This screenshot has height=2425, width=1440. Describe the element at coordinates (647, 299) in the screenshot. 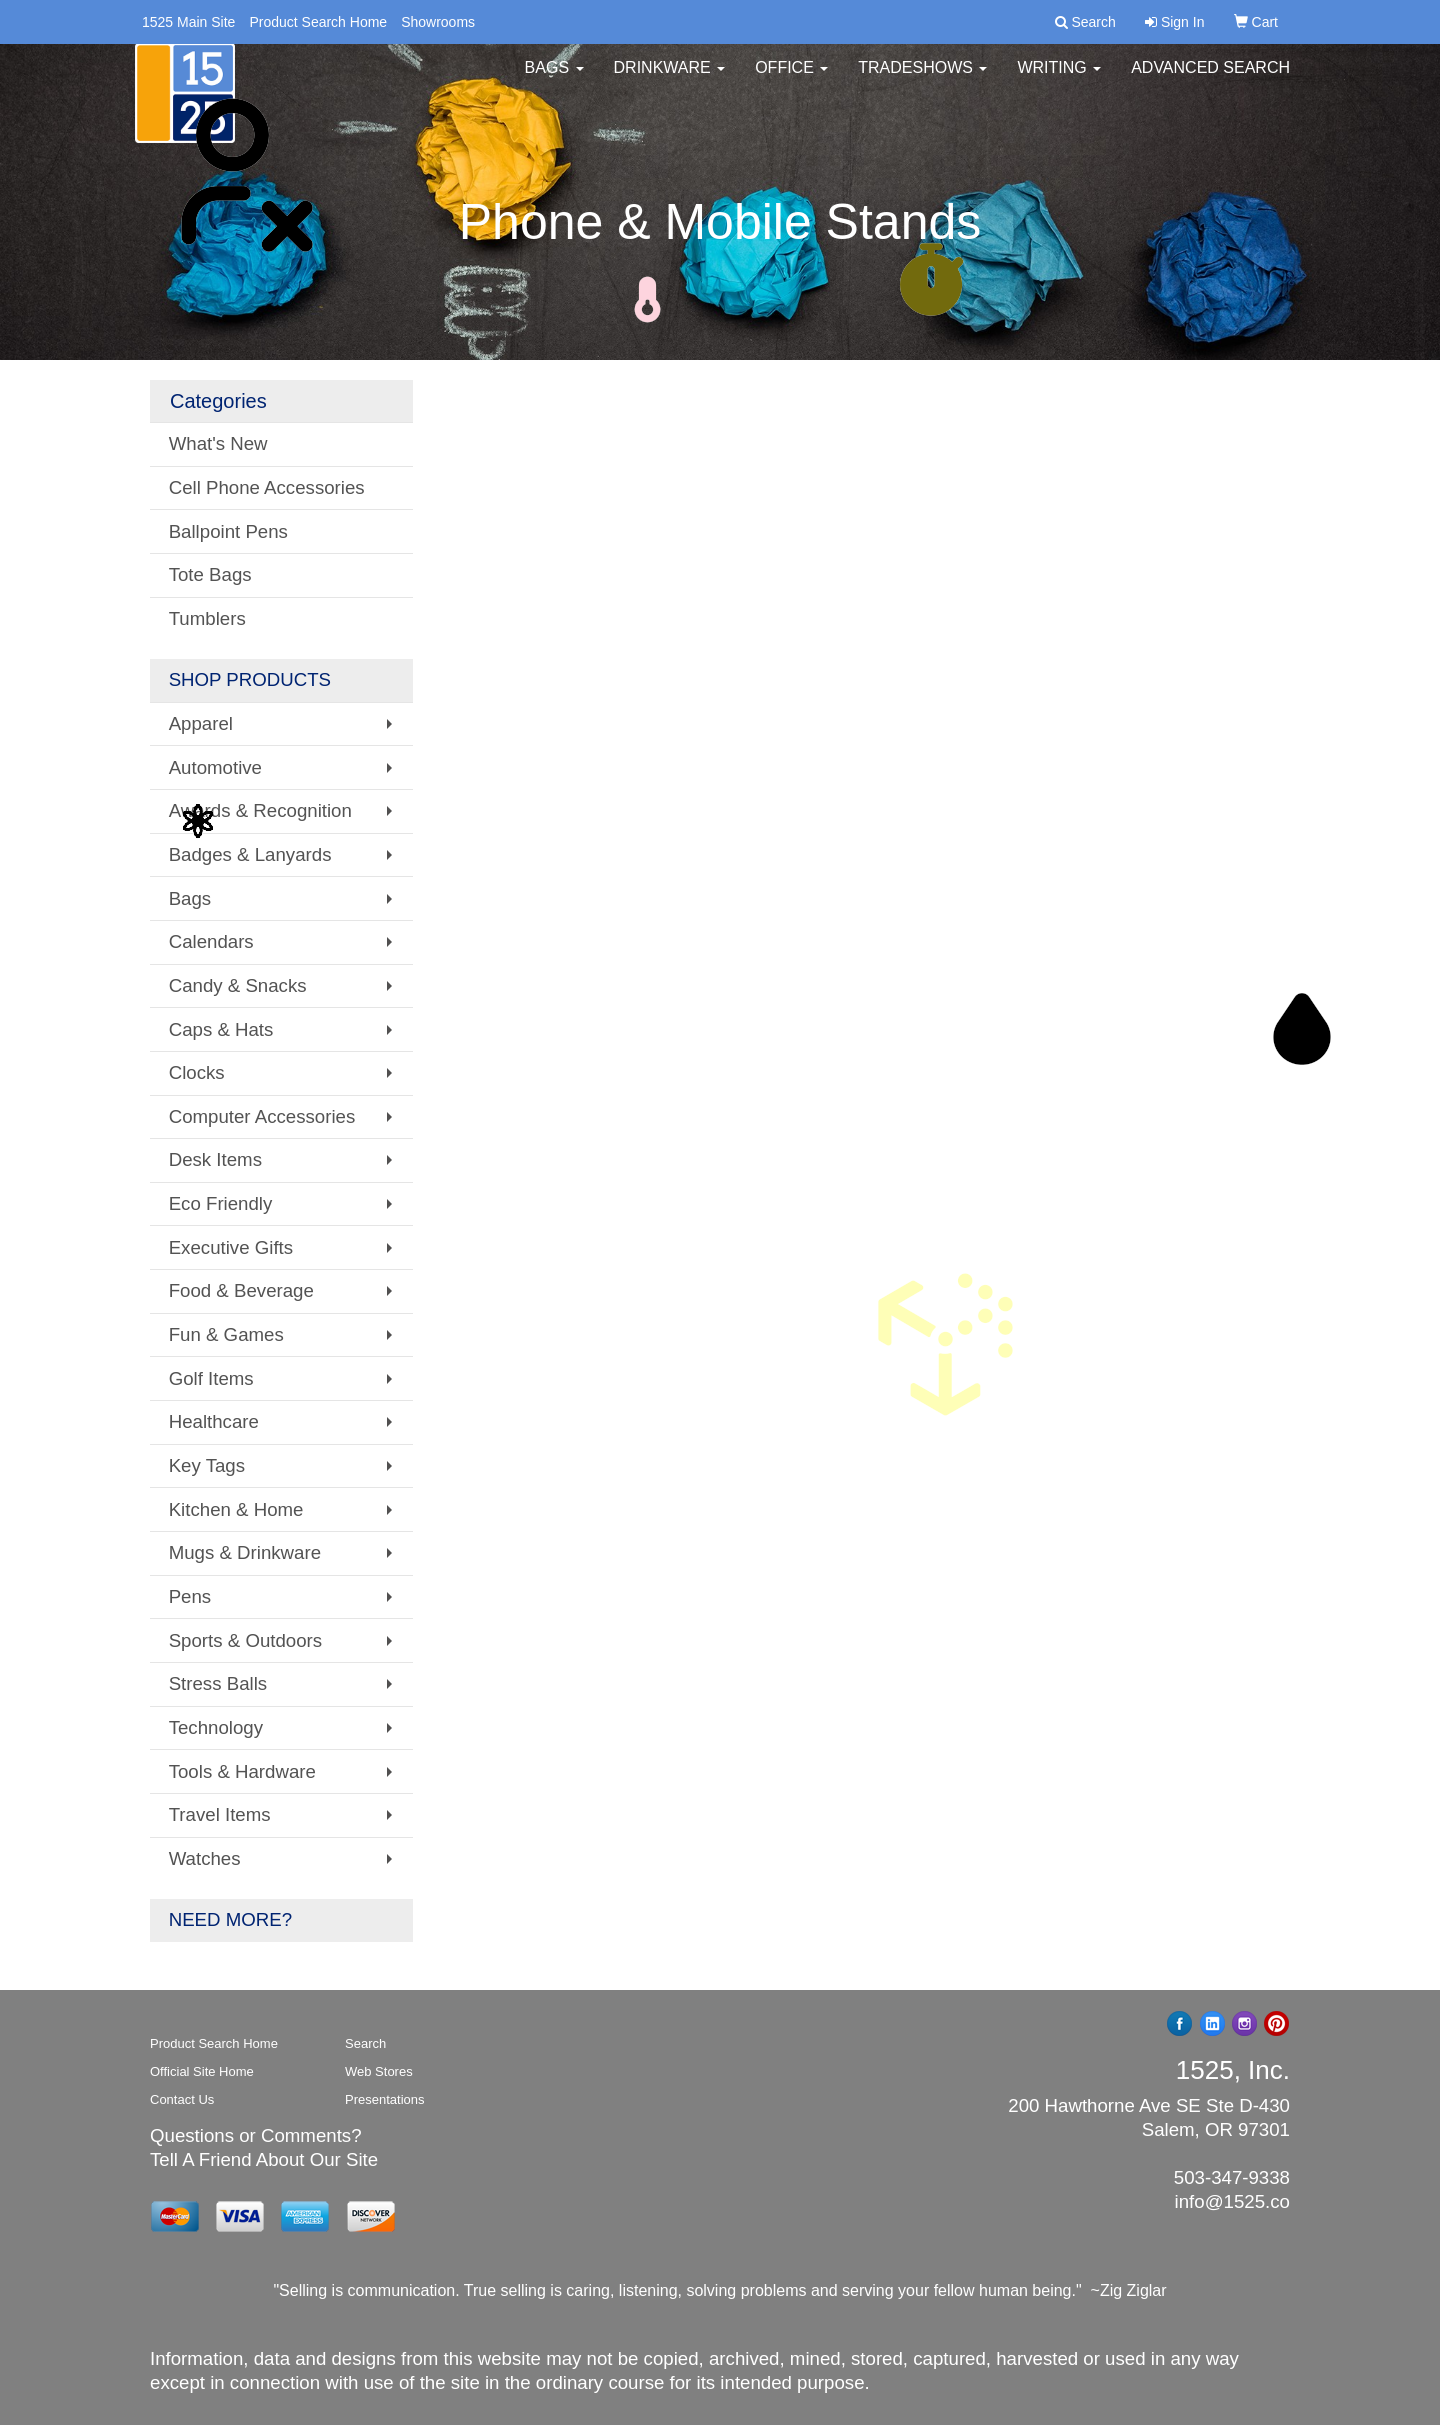

I see `indicates low temperature reading` at that location.